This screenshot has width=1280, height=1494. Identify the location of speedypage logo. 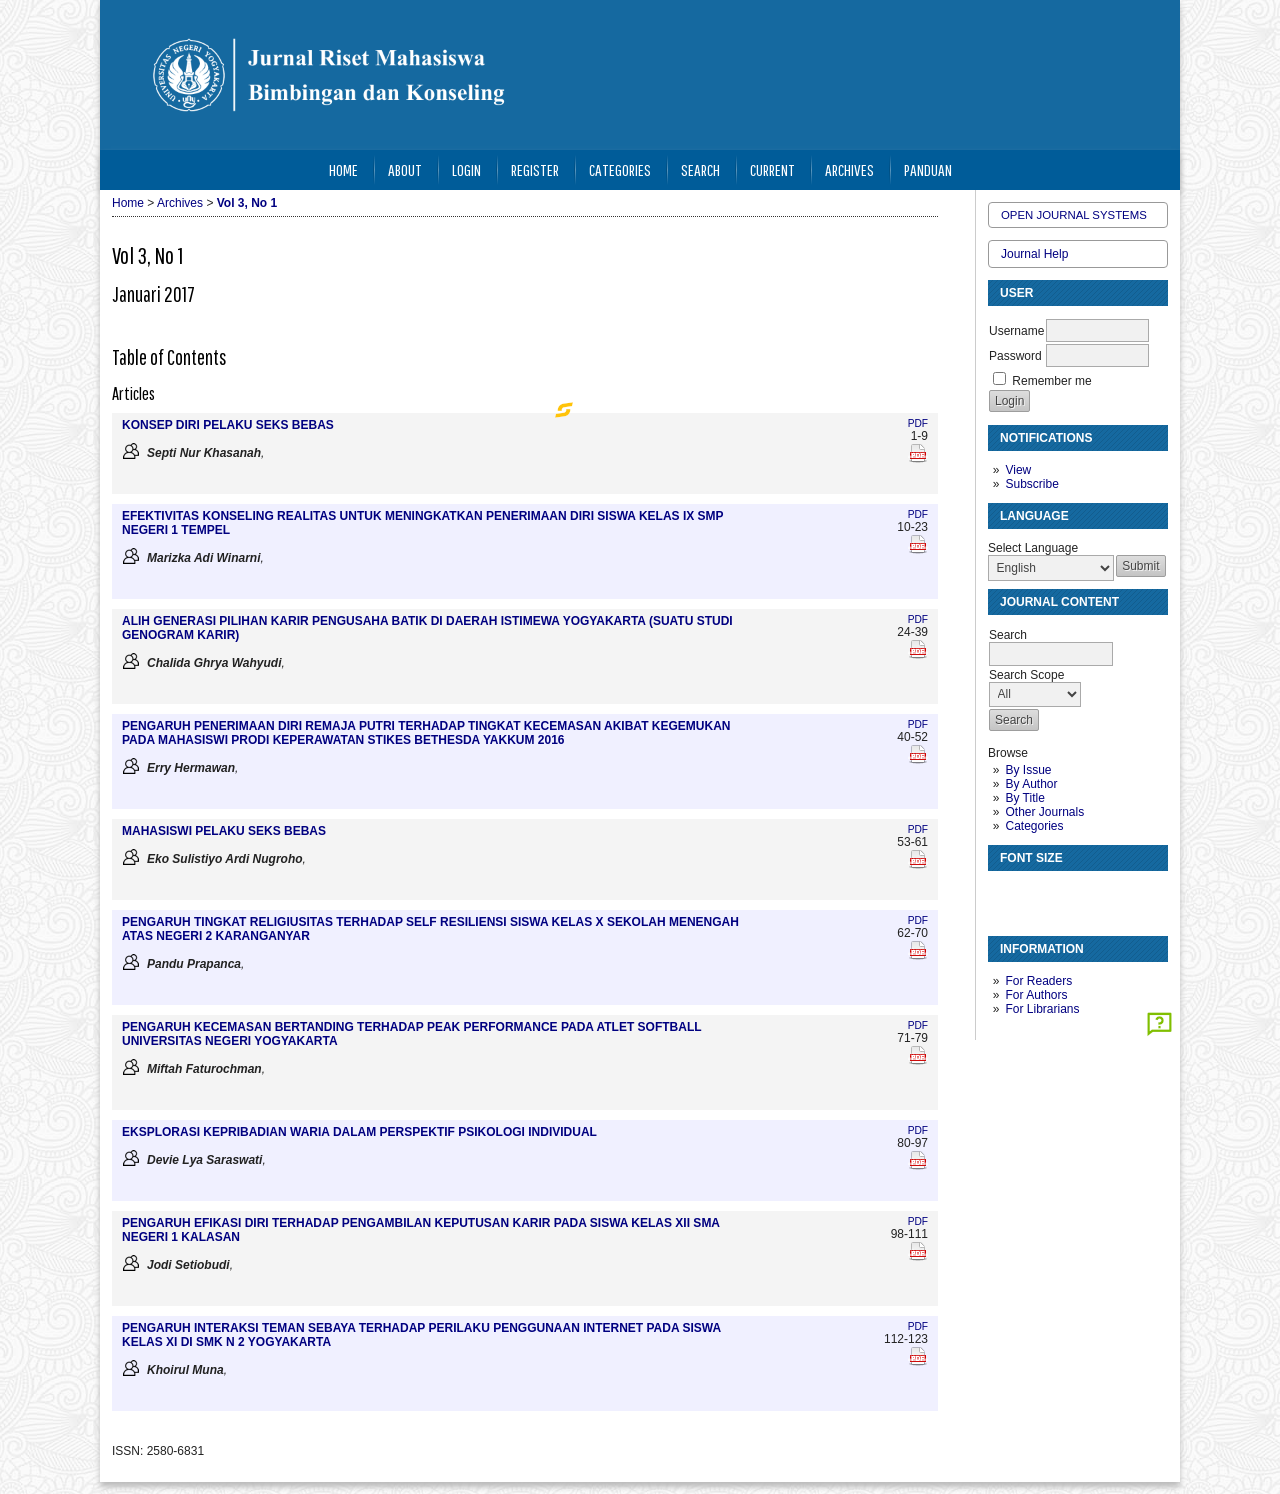
(564, 410).